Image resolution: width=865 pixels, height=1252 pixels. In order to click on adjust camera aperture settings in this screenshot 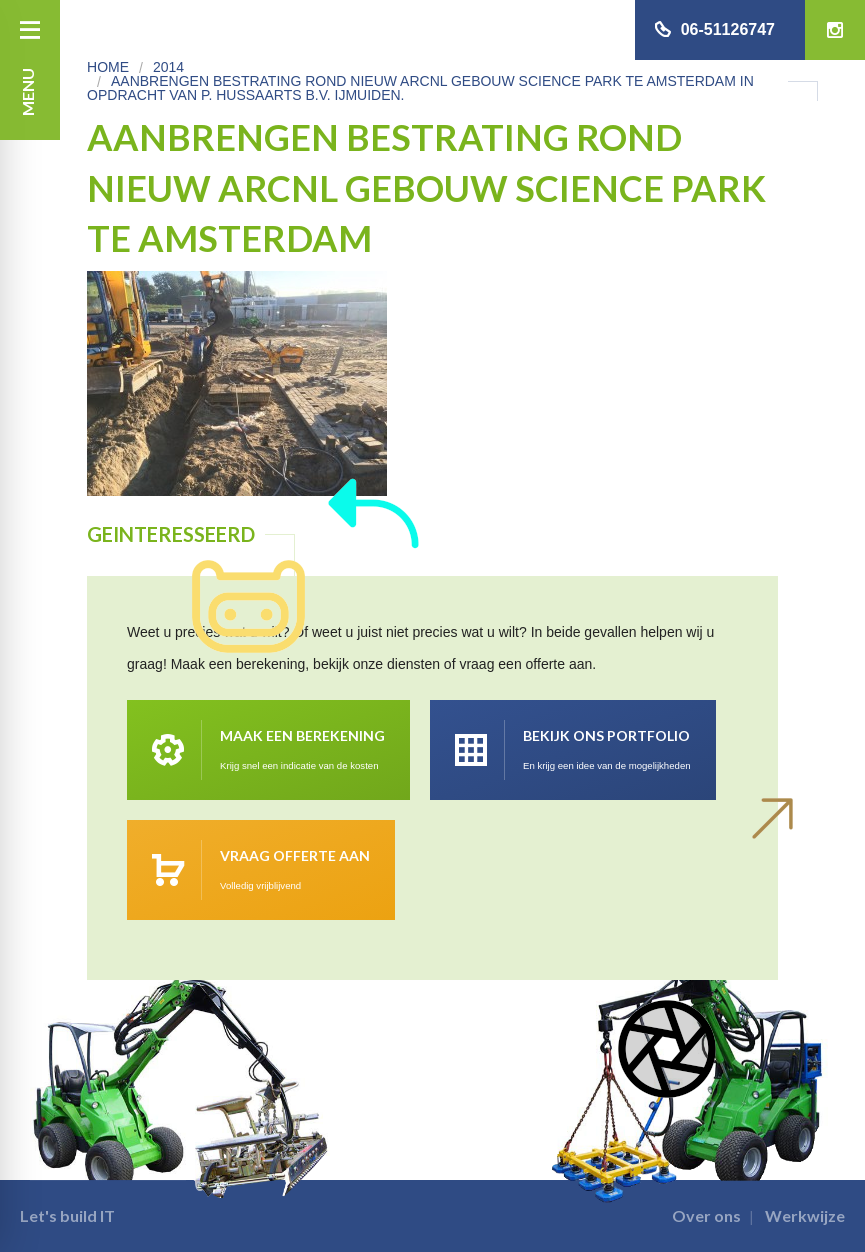, I will do `click(667, 1049)`.